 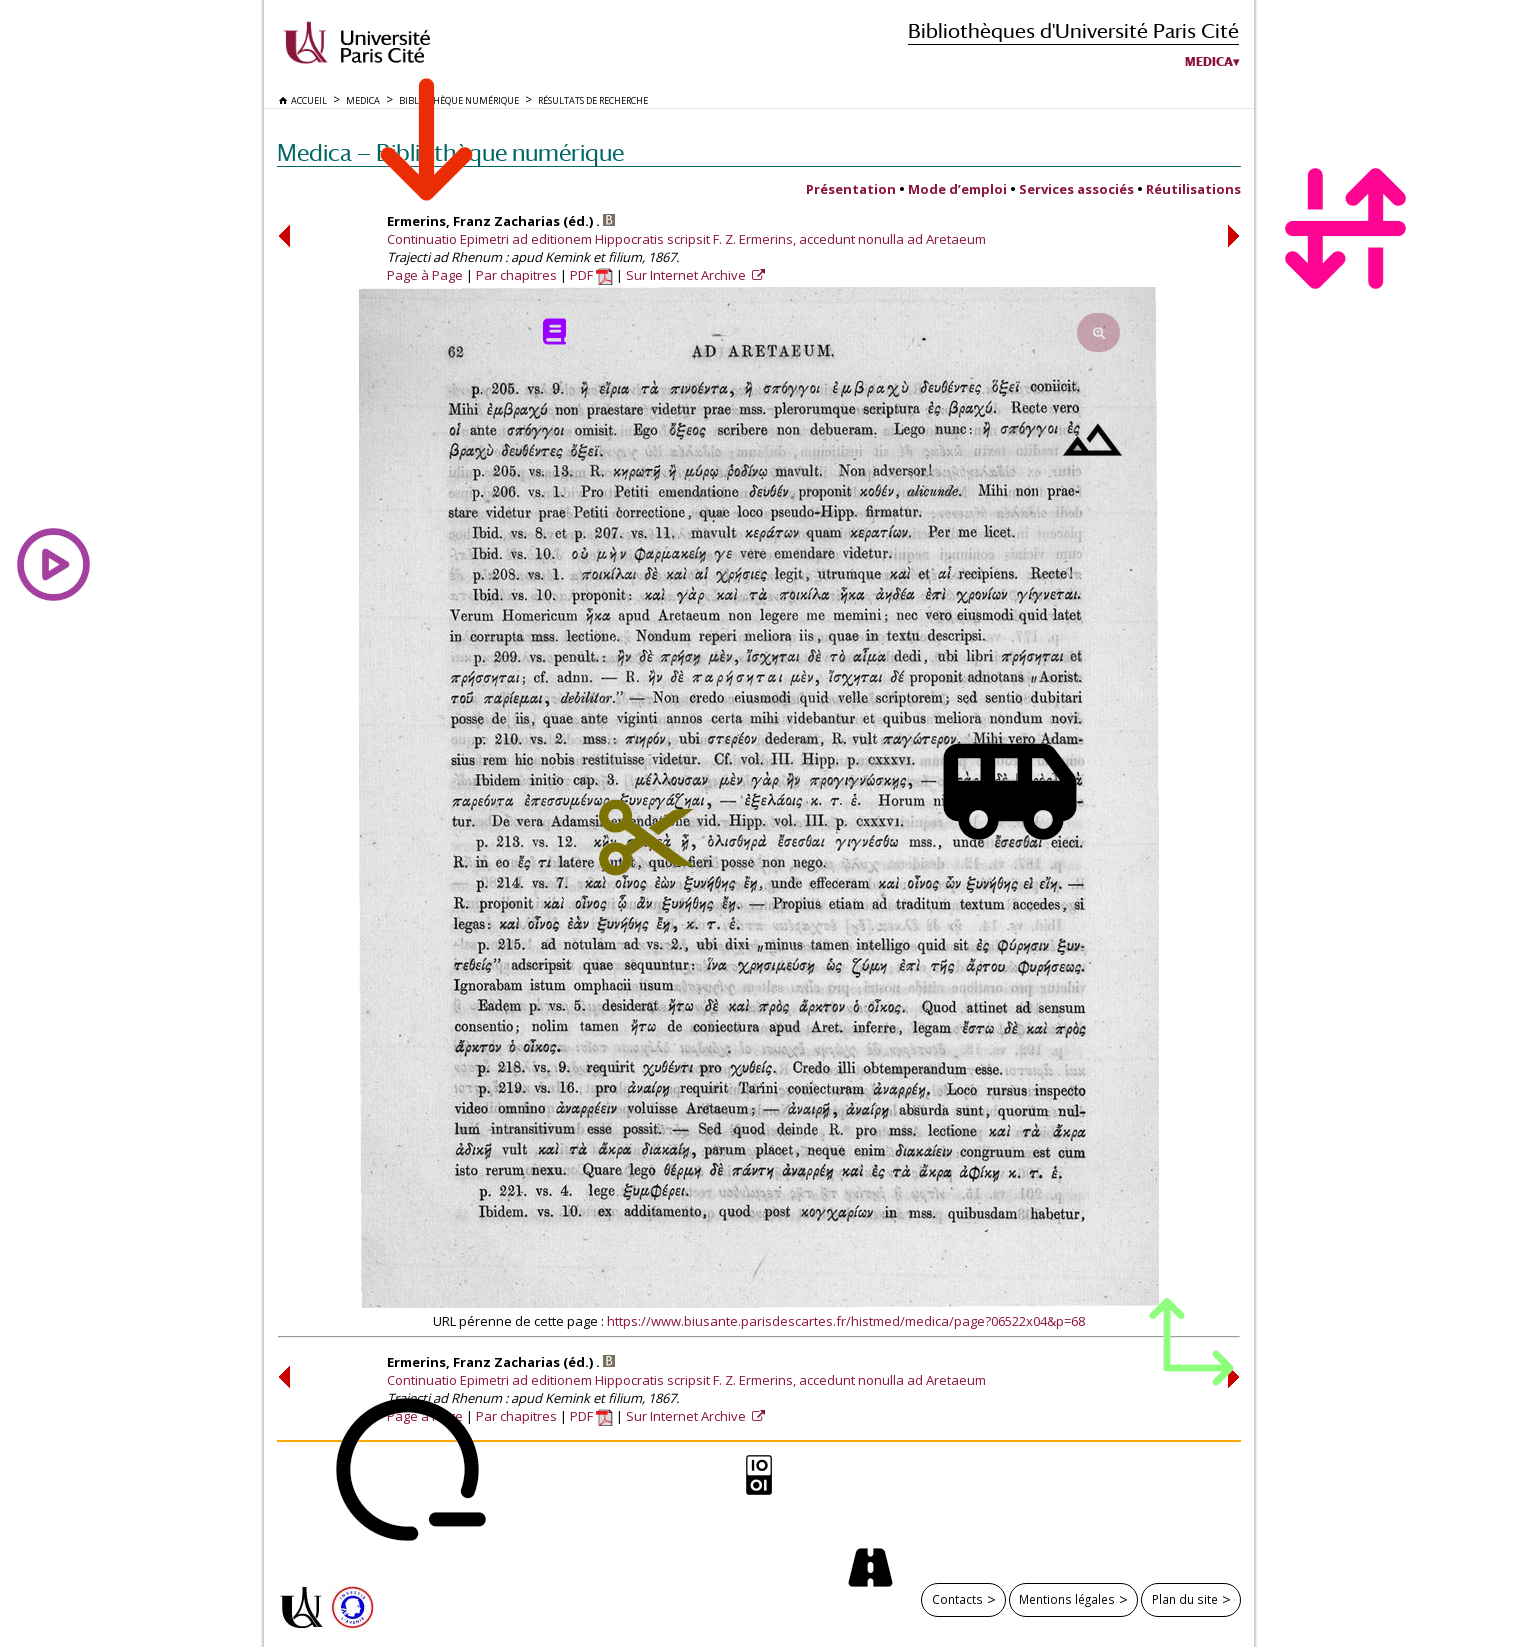 What do you see at coordinates (1092, 439) in the screenshot?
I see `view landscape orientation photos` at bounding box center [1092, 439].